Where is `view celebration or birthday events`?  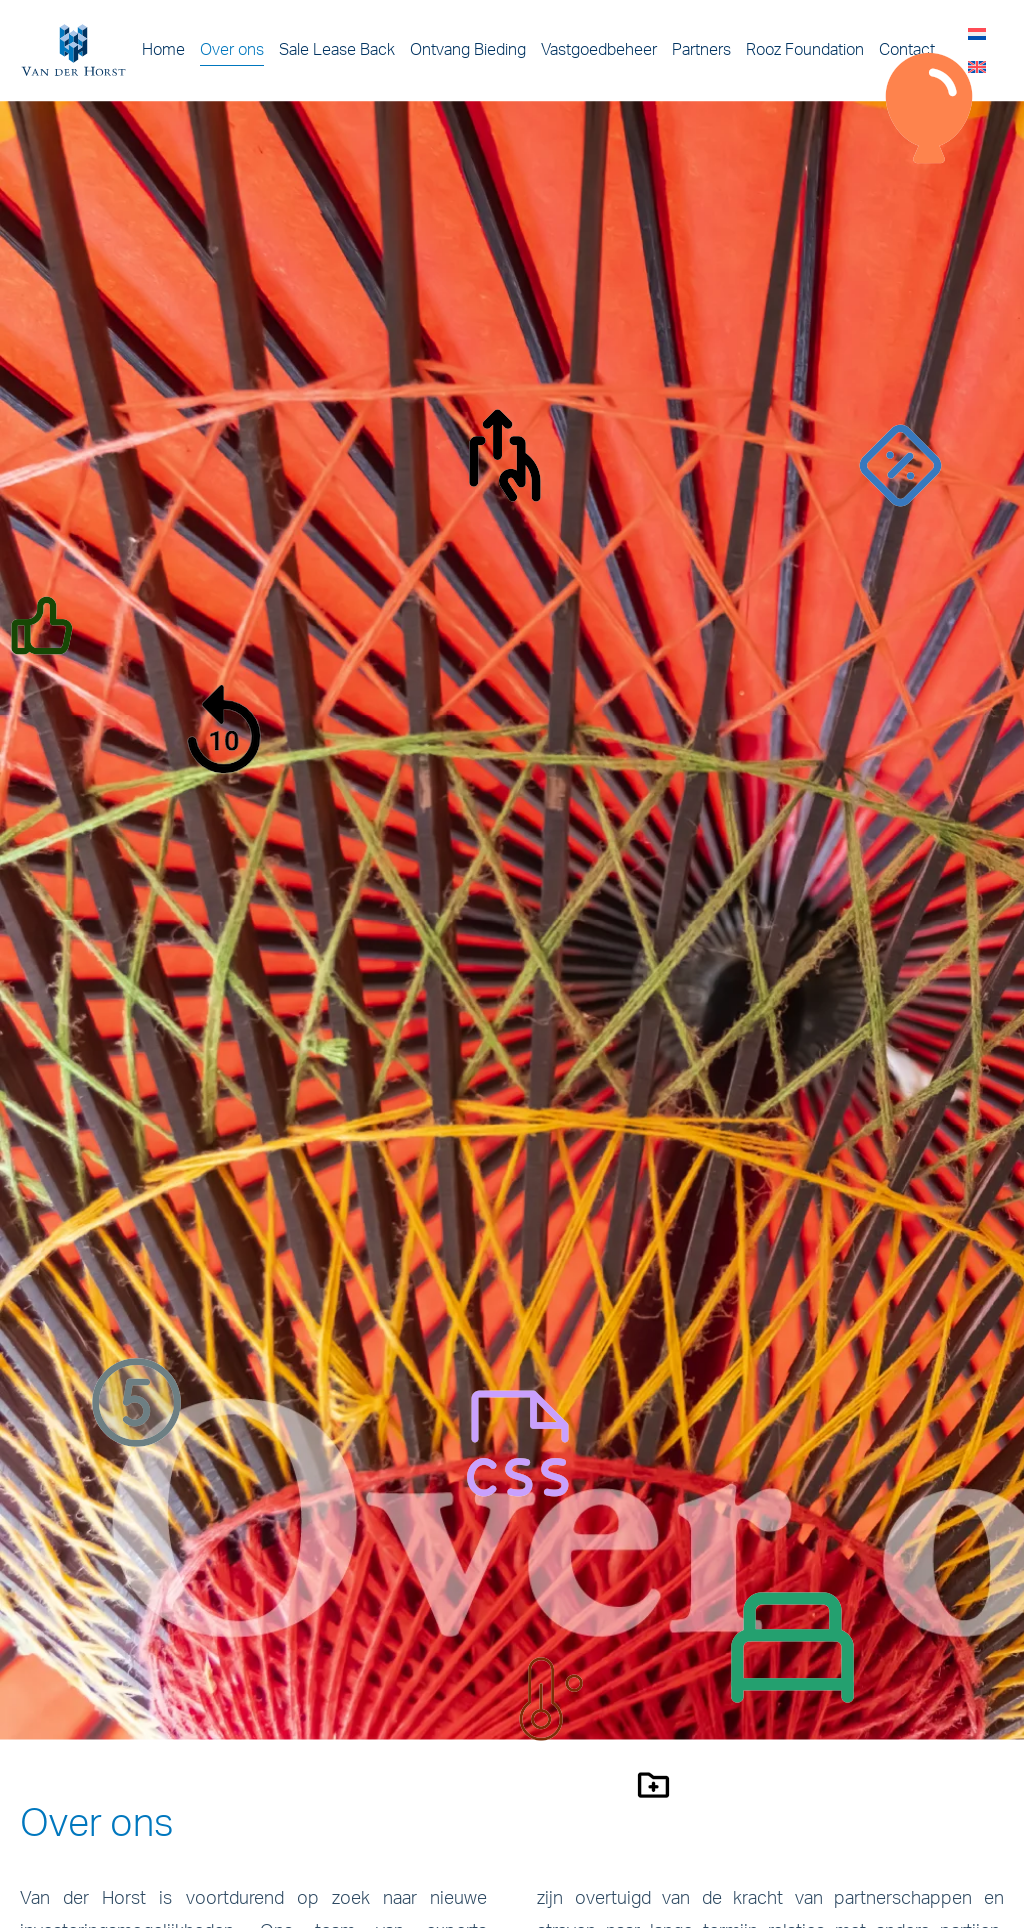 view celebration or birthday events is located at coordinates (929, 108).